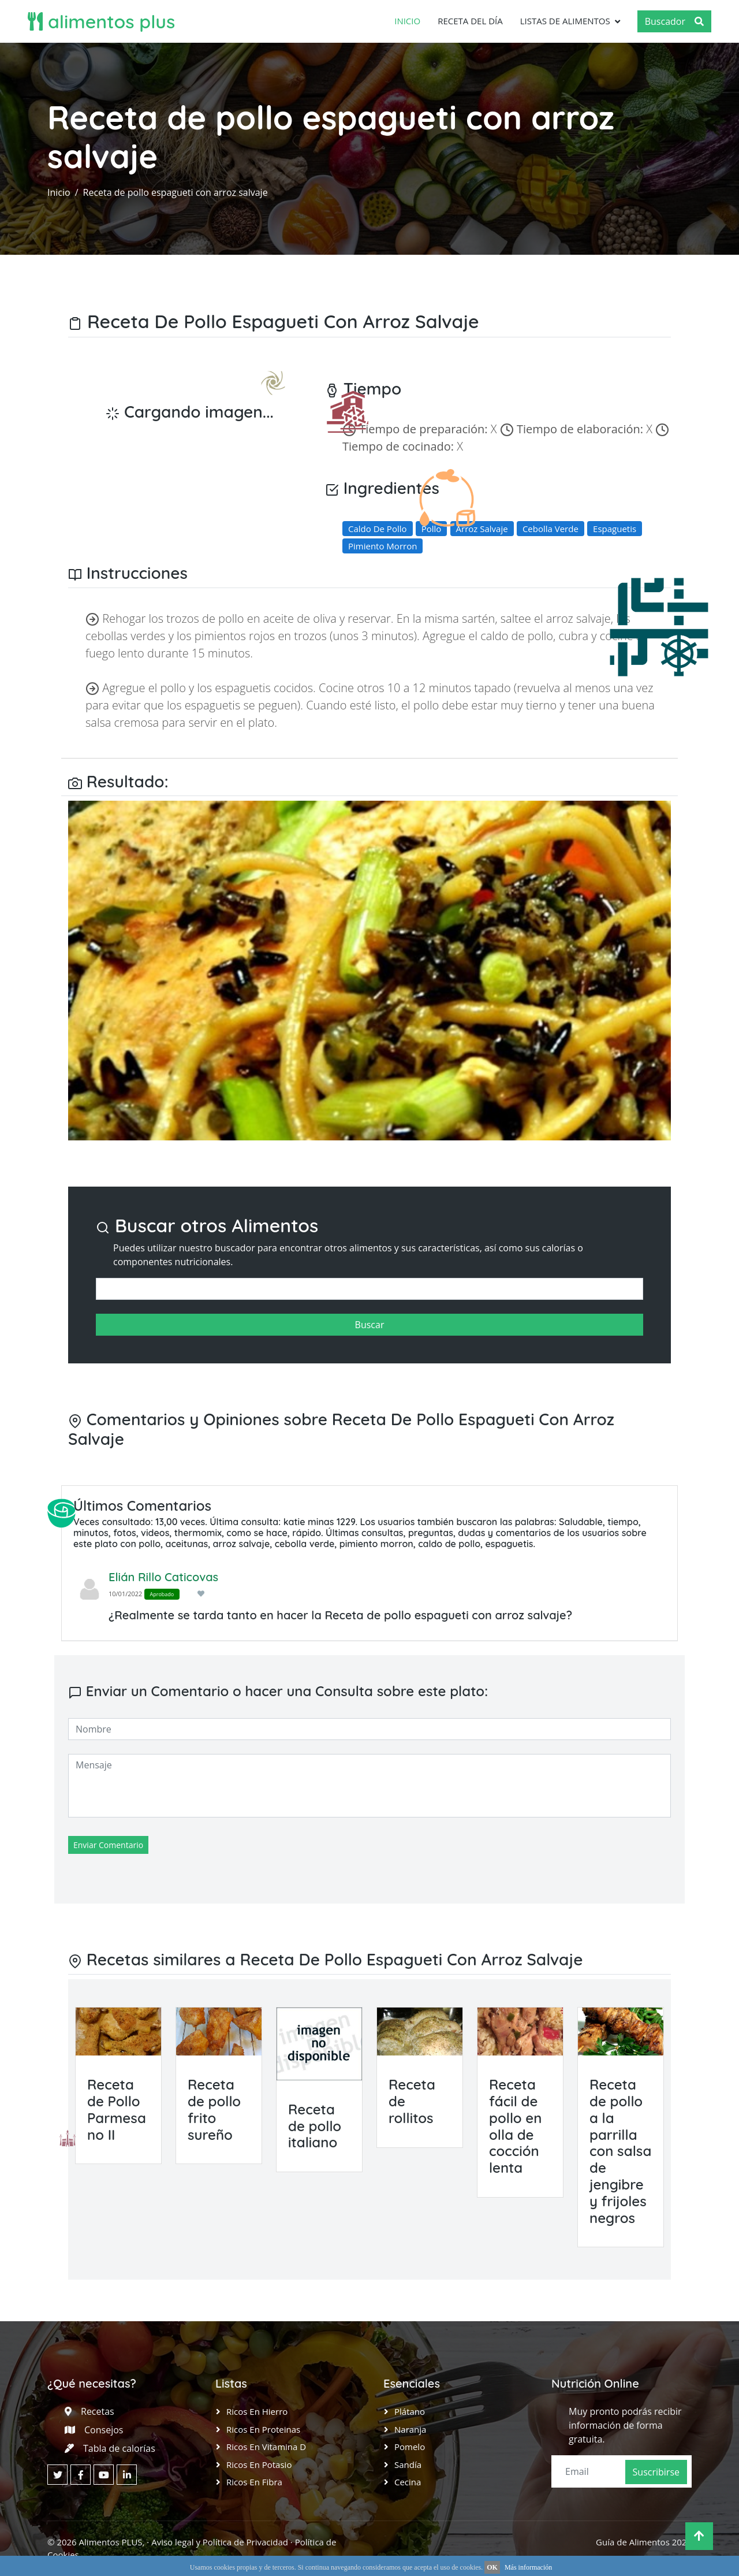 The image size is (739, 2576). I want to click on indicates a blooming or growth animation effect, so click(61, 1513).